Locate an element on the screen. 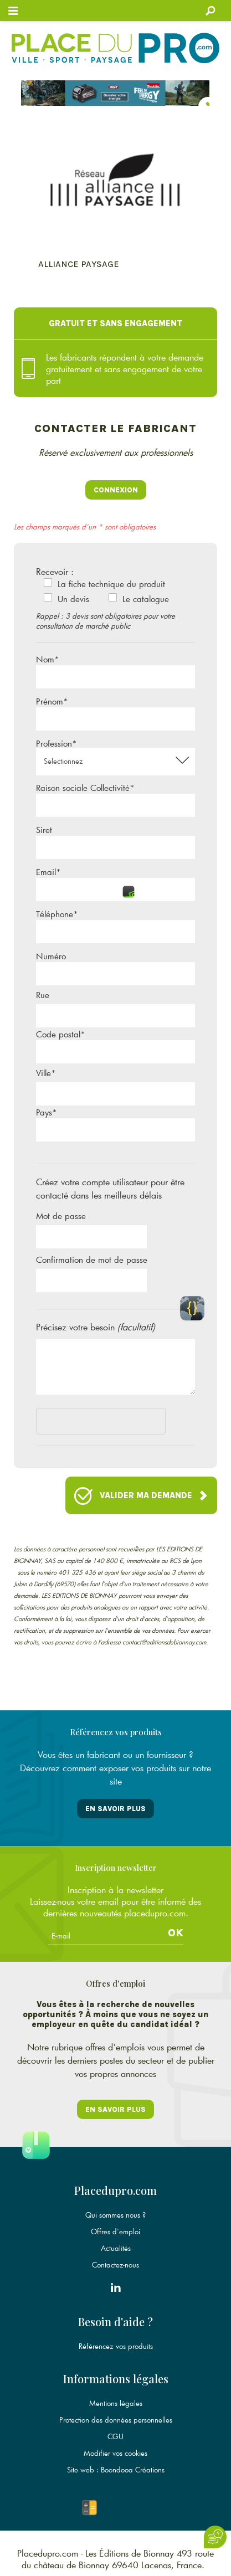  open web browser stylesheet preferences is located at coordinates (192, 1308).